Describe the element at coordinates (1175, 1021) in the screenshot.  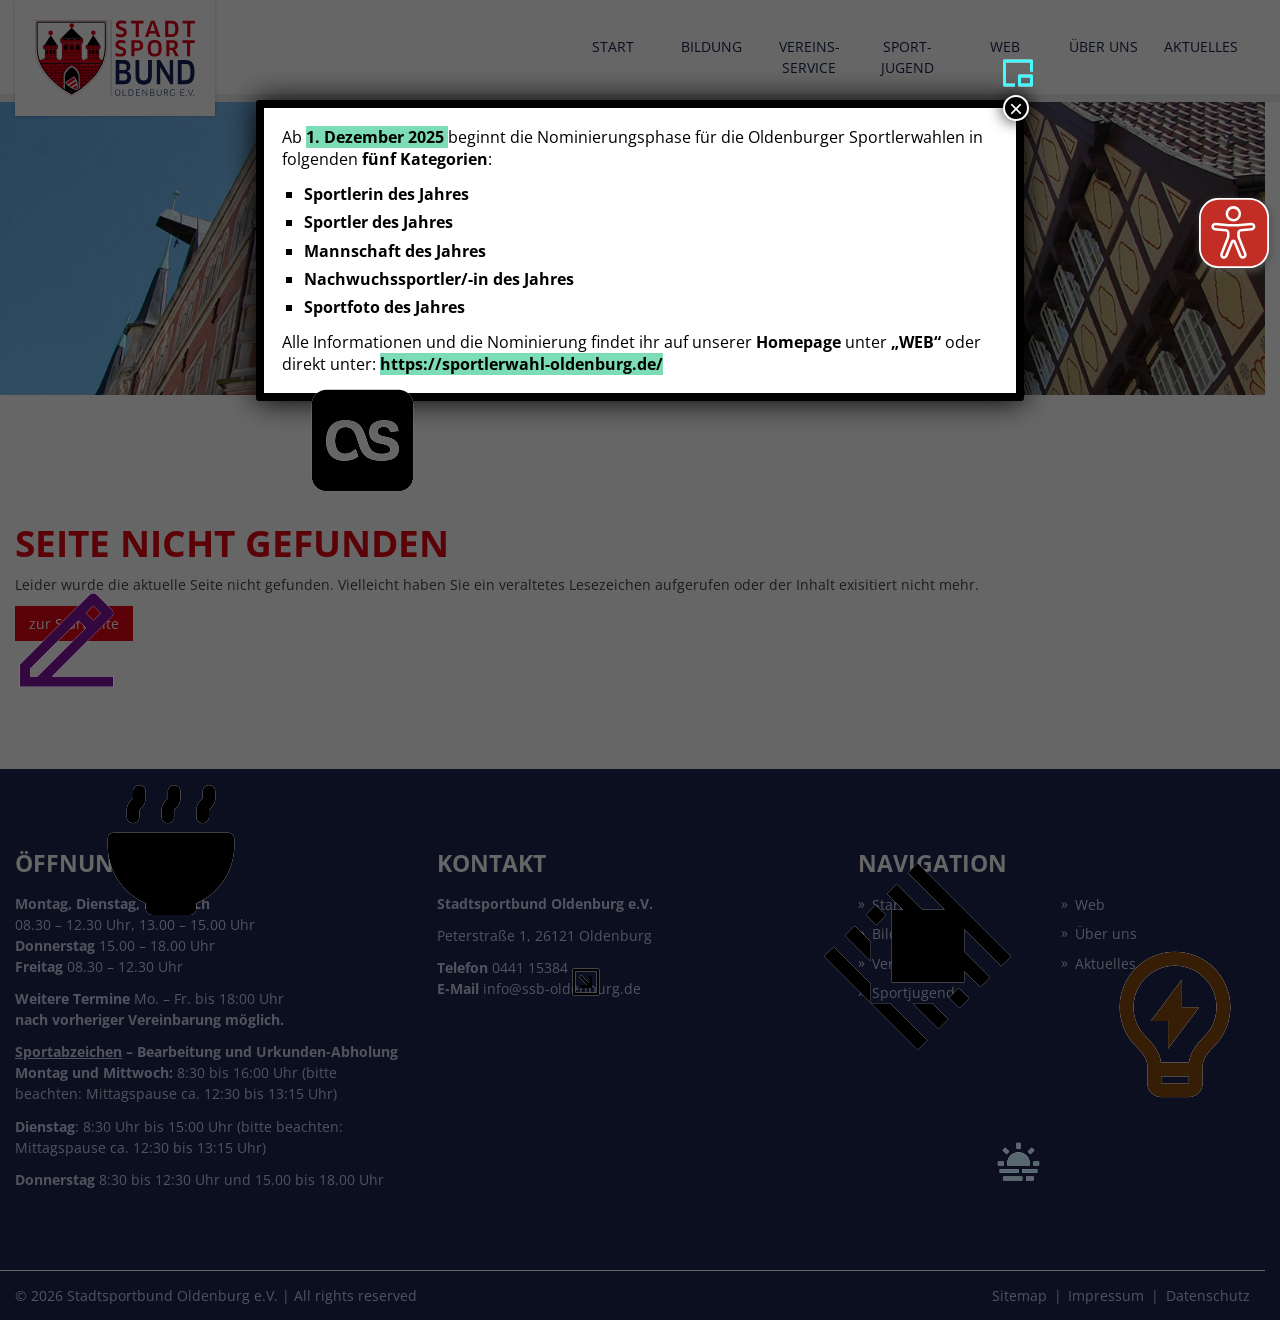
I see `indicates a new idea or inspiration` at that location.